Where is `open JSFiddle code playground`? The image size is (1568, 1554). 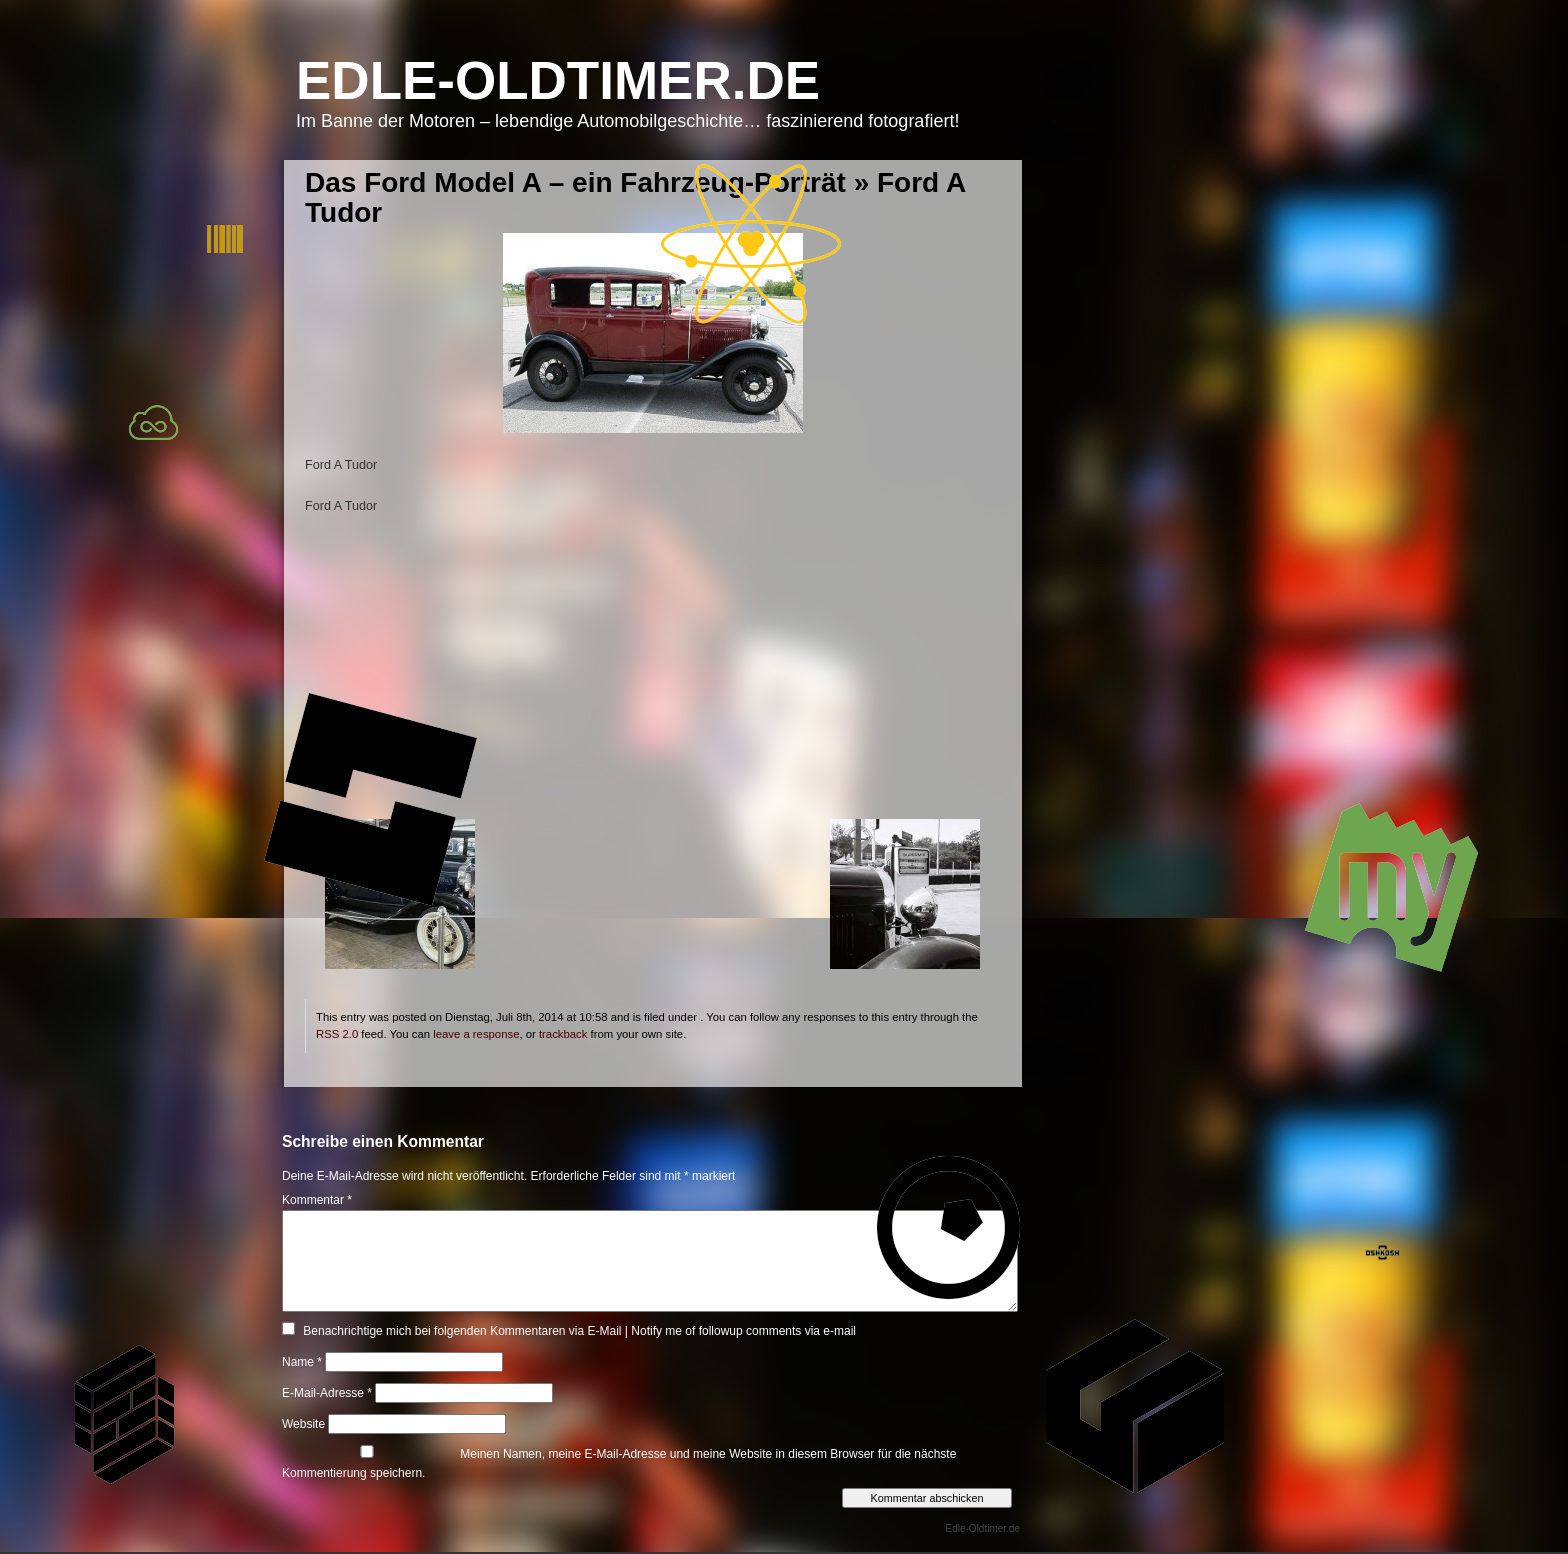
open JSFiddle code playground is located at coordinates (153, 422).